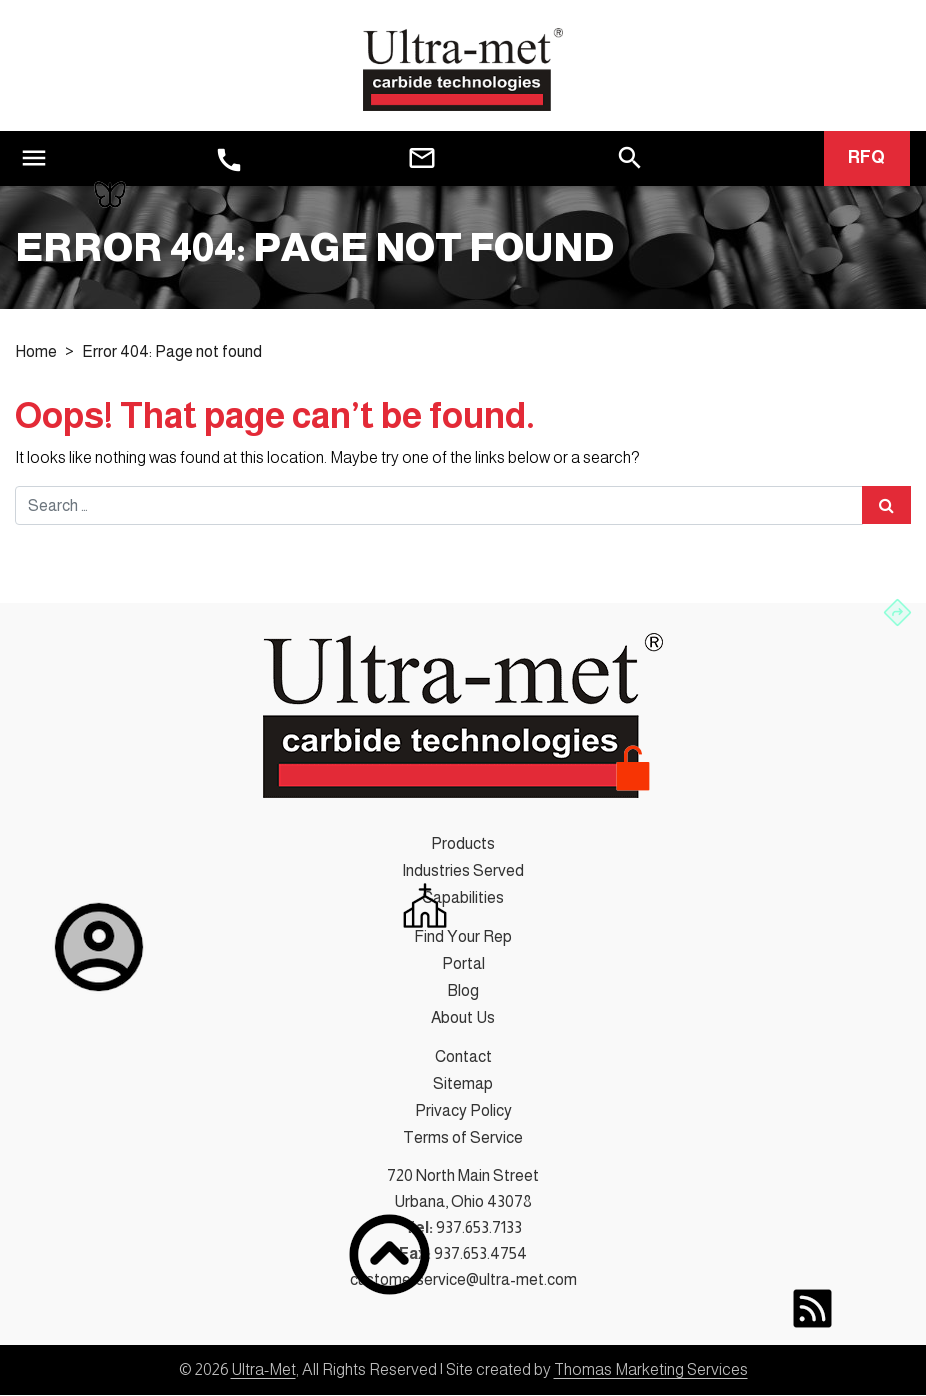 Image resolution: width=926 pixels, height=1396 pixels. What do you see at coordinates (99, 947) in the screenshot?
I see `access your account or profile settings` at bounding box center [99, 947].